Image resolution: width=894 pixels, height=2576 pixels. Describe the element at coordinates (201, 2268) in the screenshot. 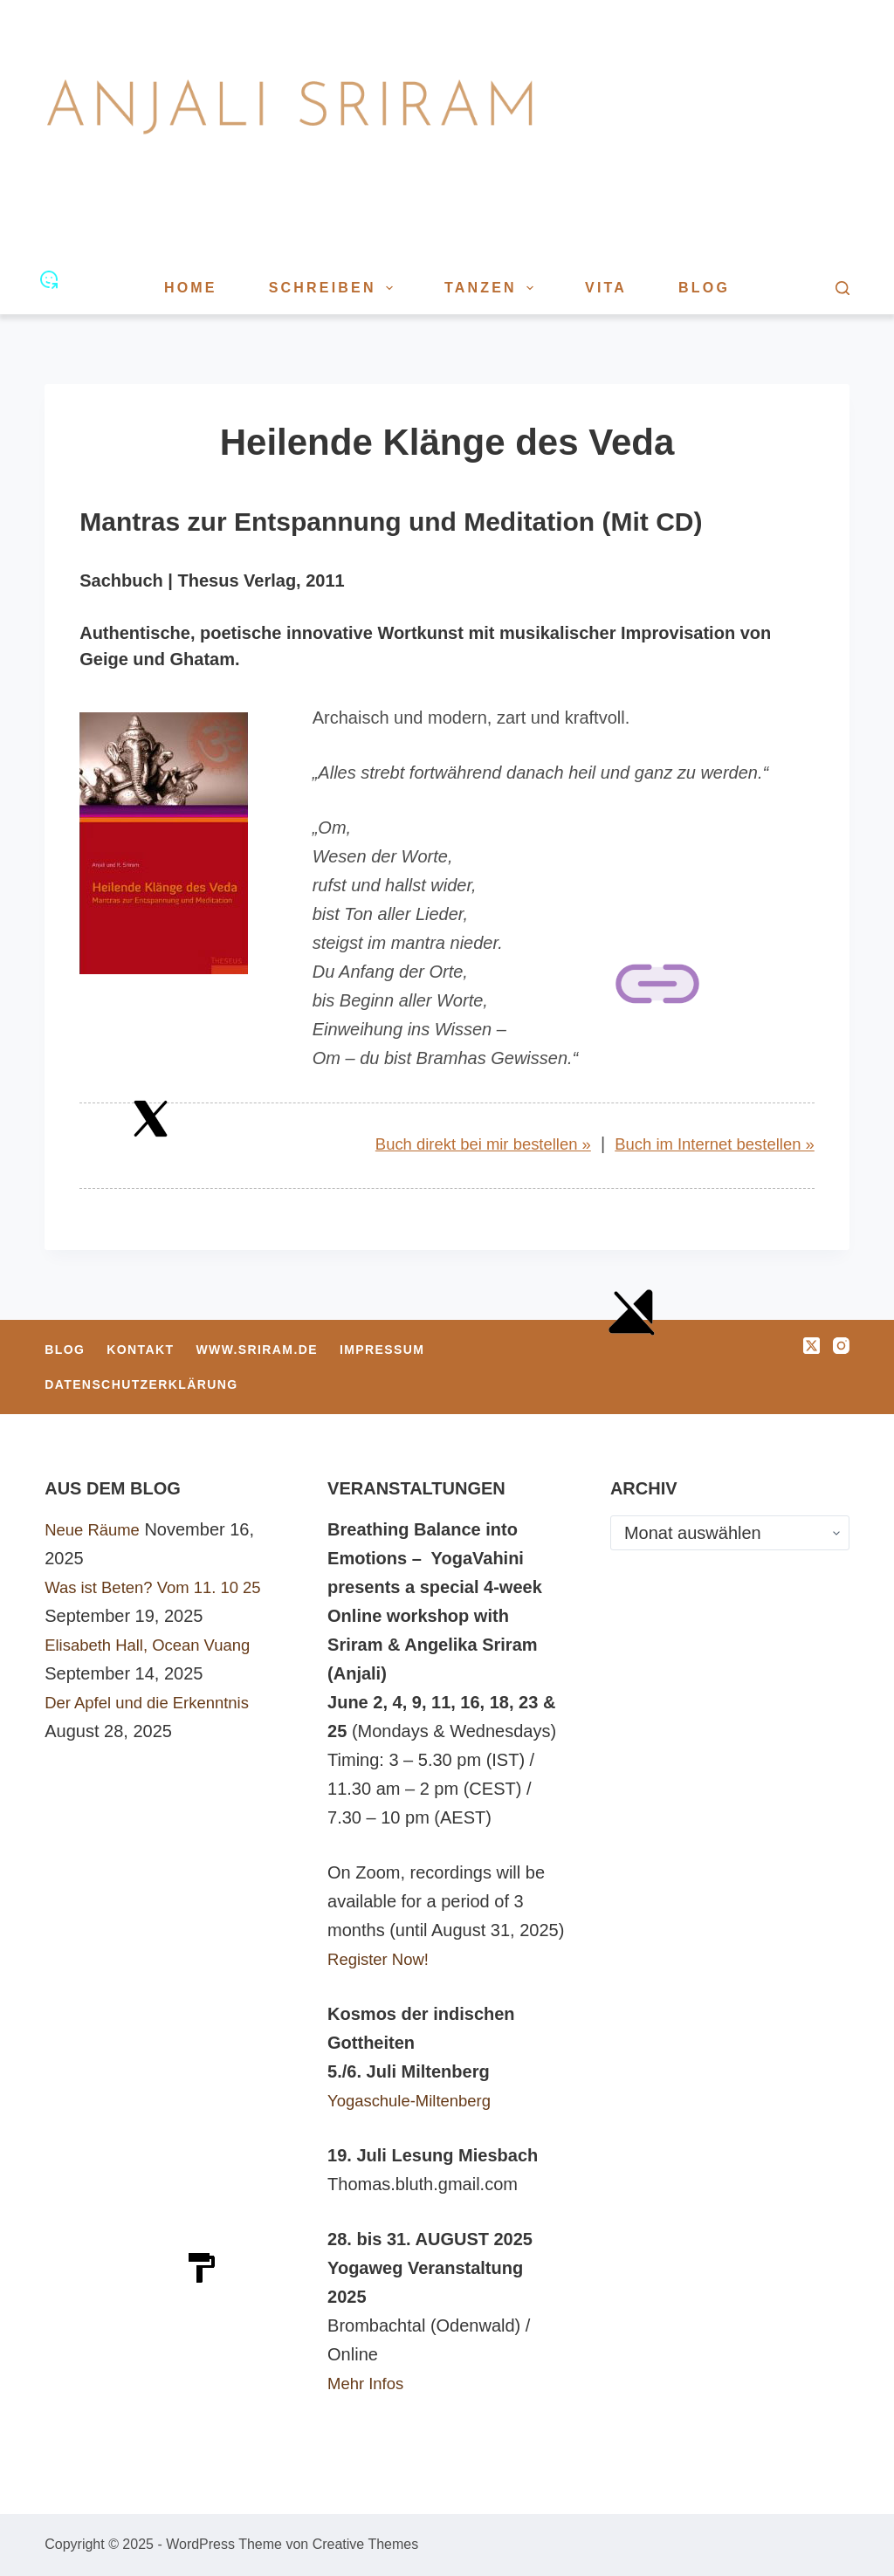

I see `apply formatting style to selected content` at that location.